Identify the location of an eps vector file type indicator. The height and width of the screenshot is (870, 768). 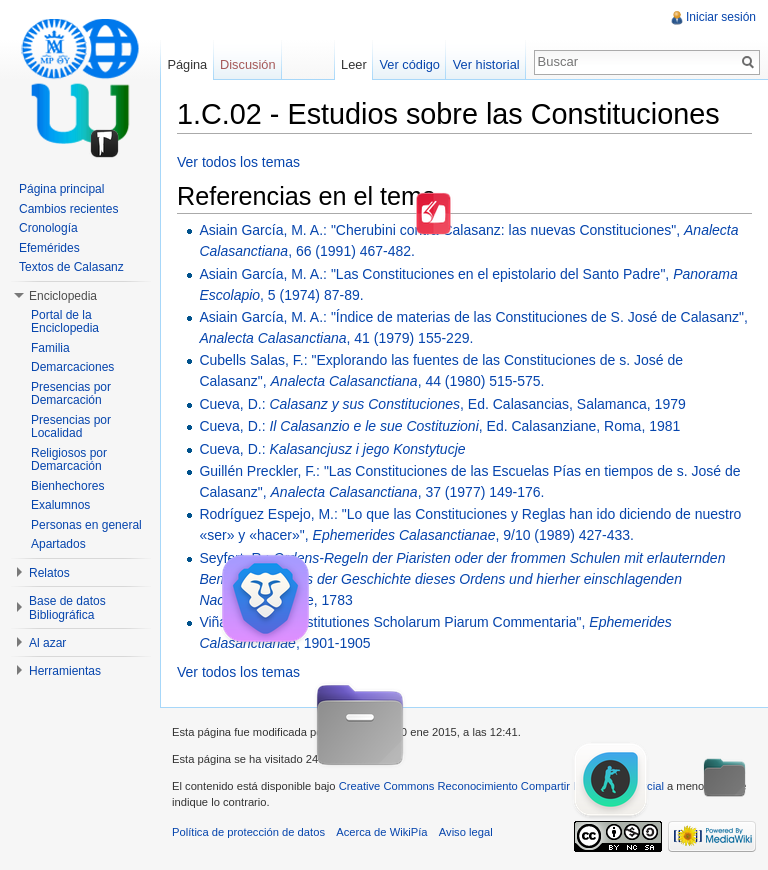
(433, 213).